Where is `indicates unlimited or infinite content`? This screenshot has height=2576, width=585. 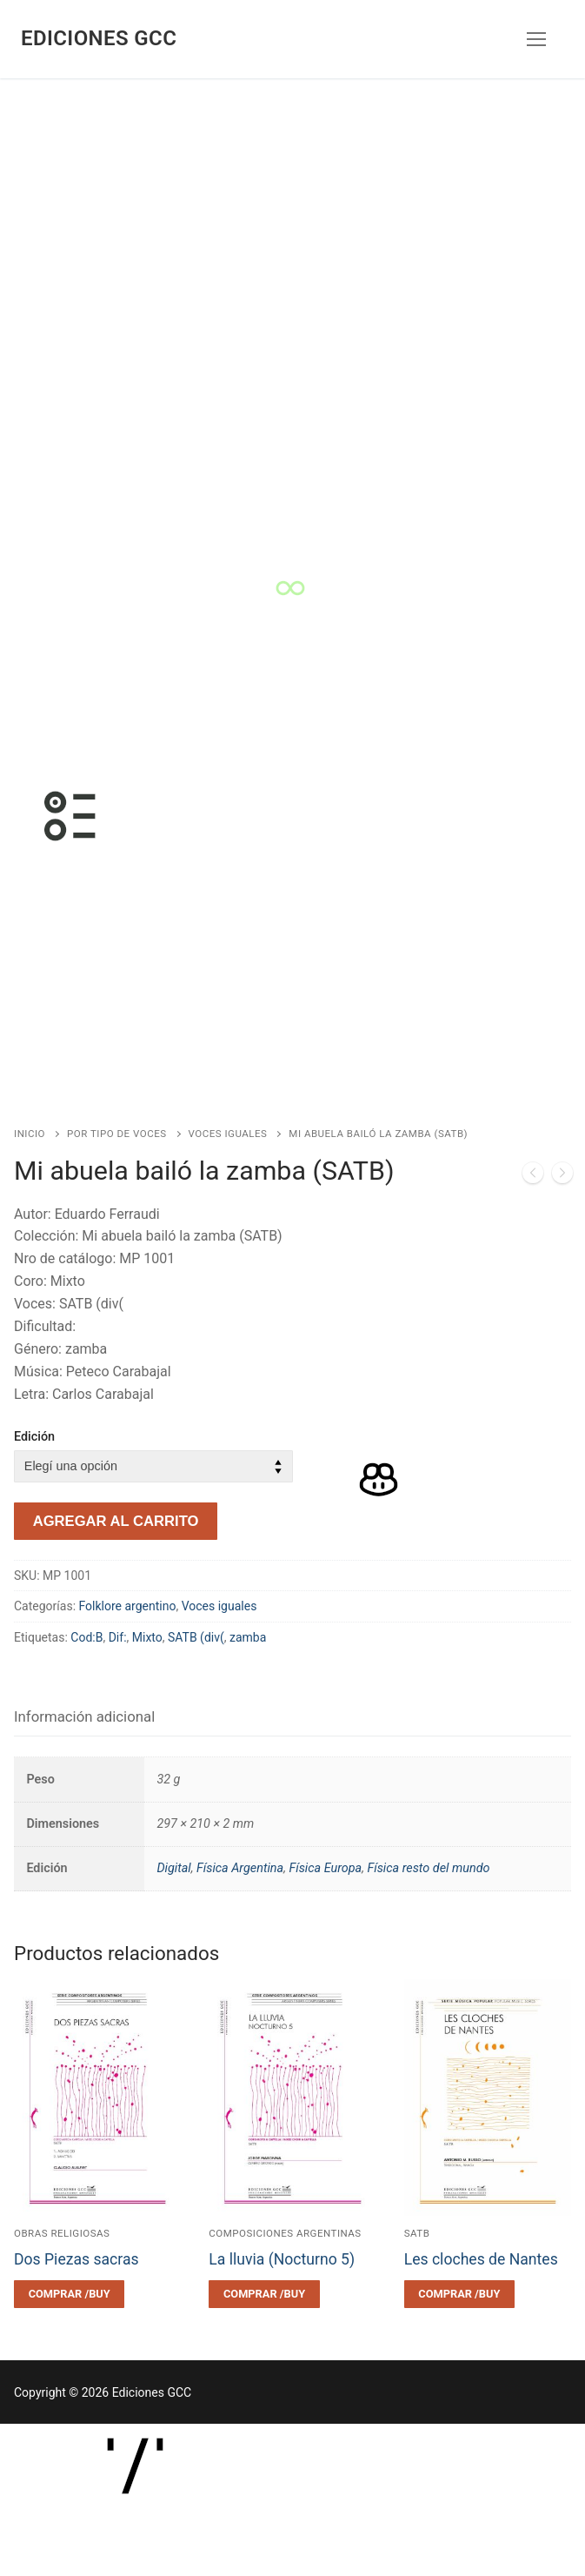
indicates unlimited or infinite content is located at coordinates (290, 588).